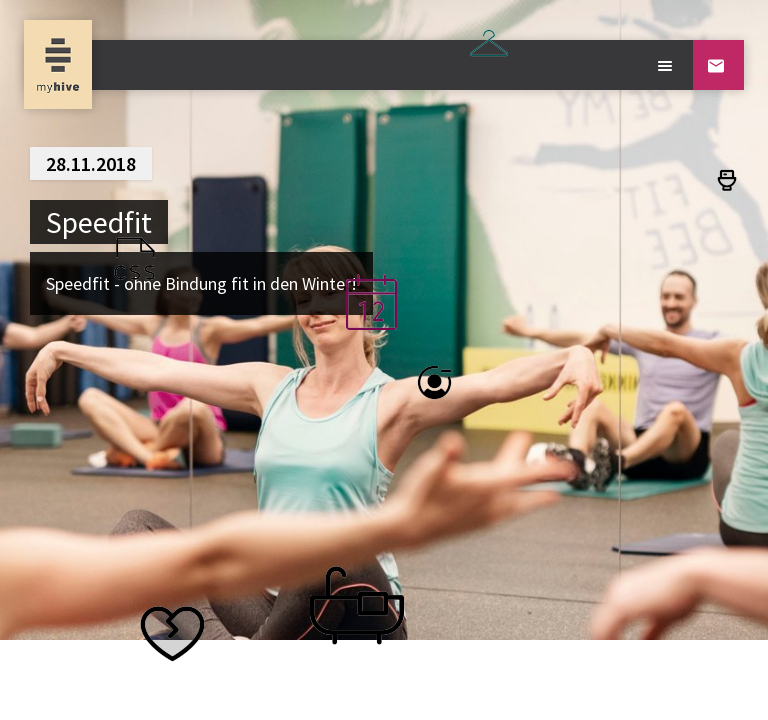 The height and width of the screenshot is (720, 768). I want to click on view calendar or schedule, so click(371, 304).